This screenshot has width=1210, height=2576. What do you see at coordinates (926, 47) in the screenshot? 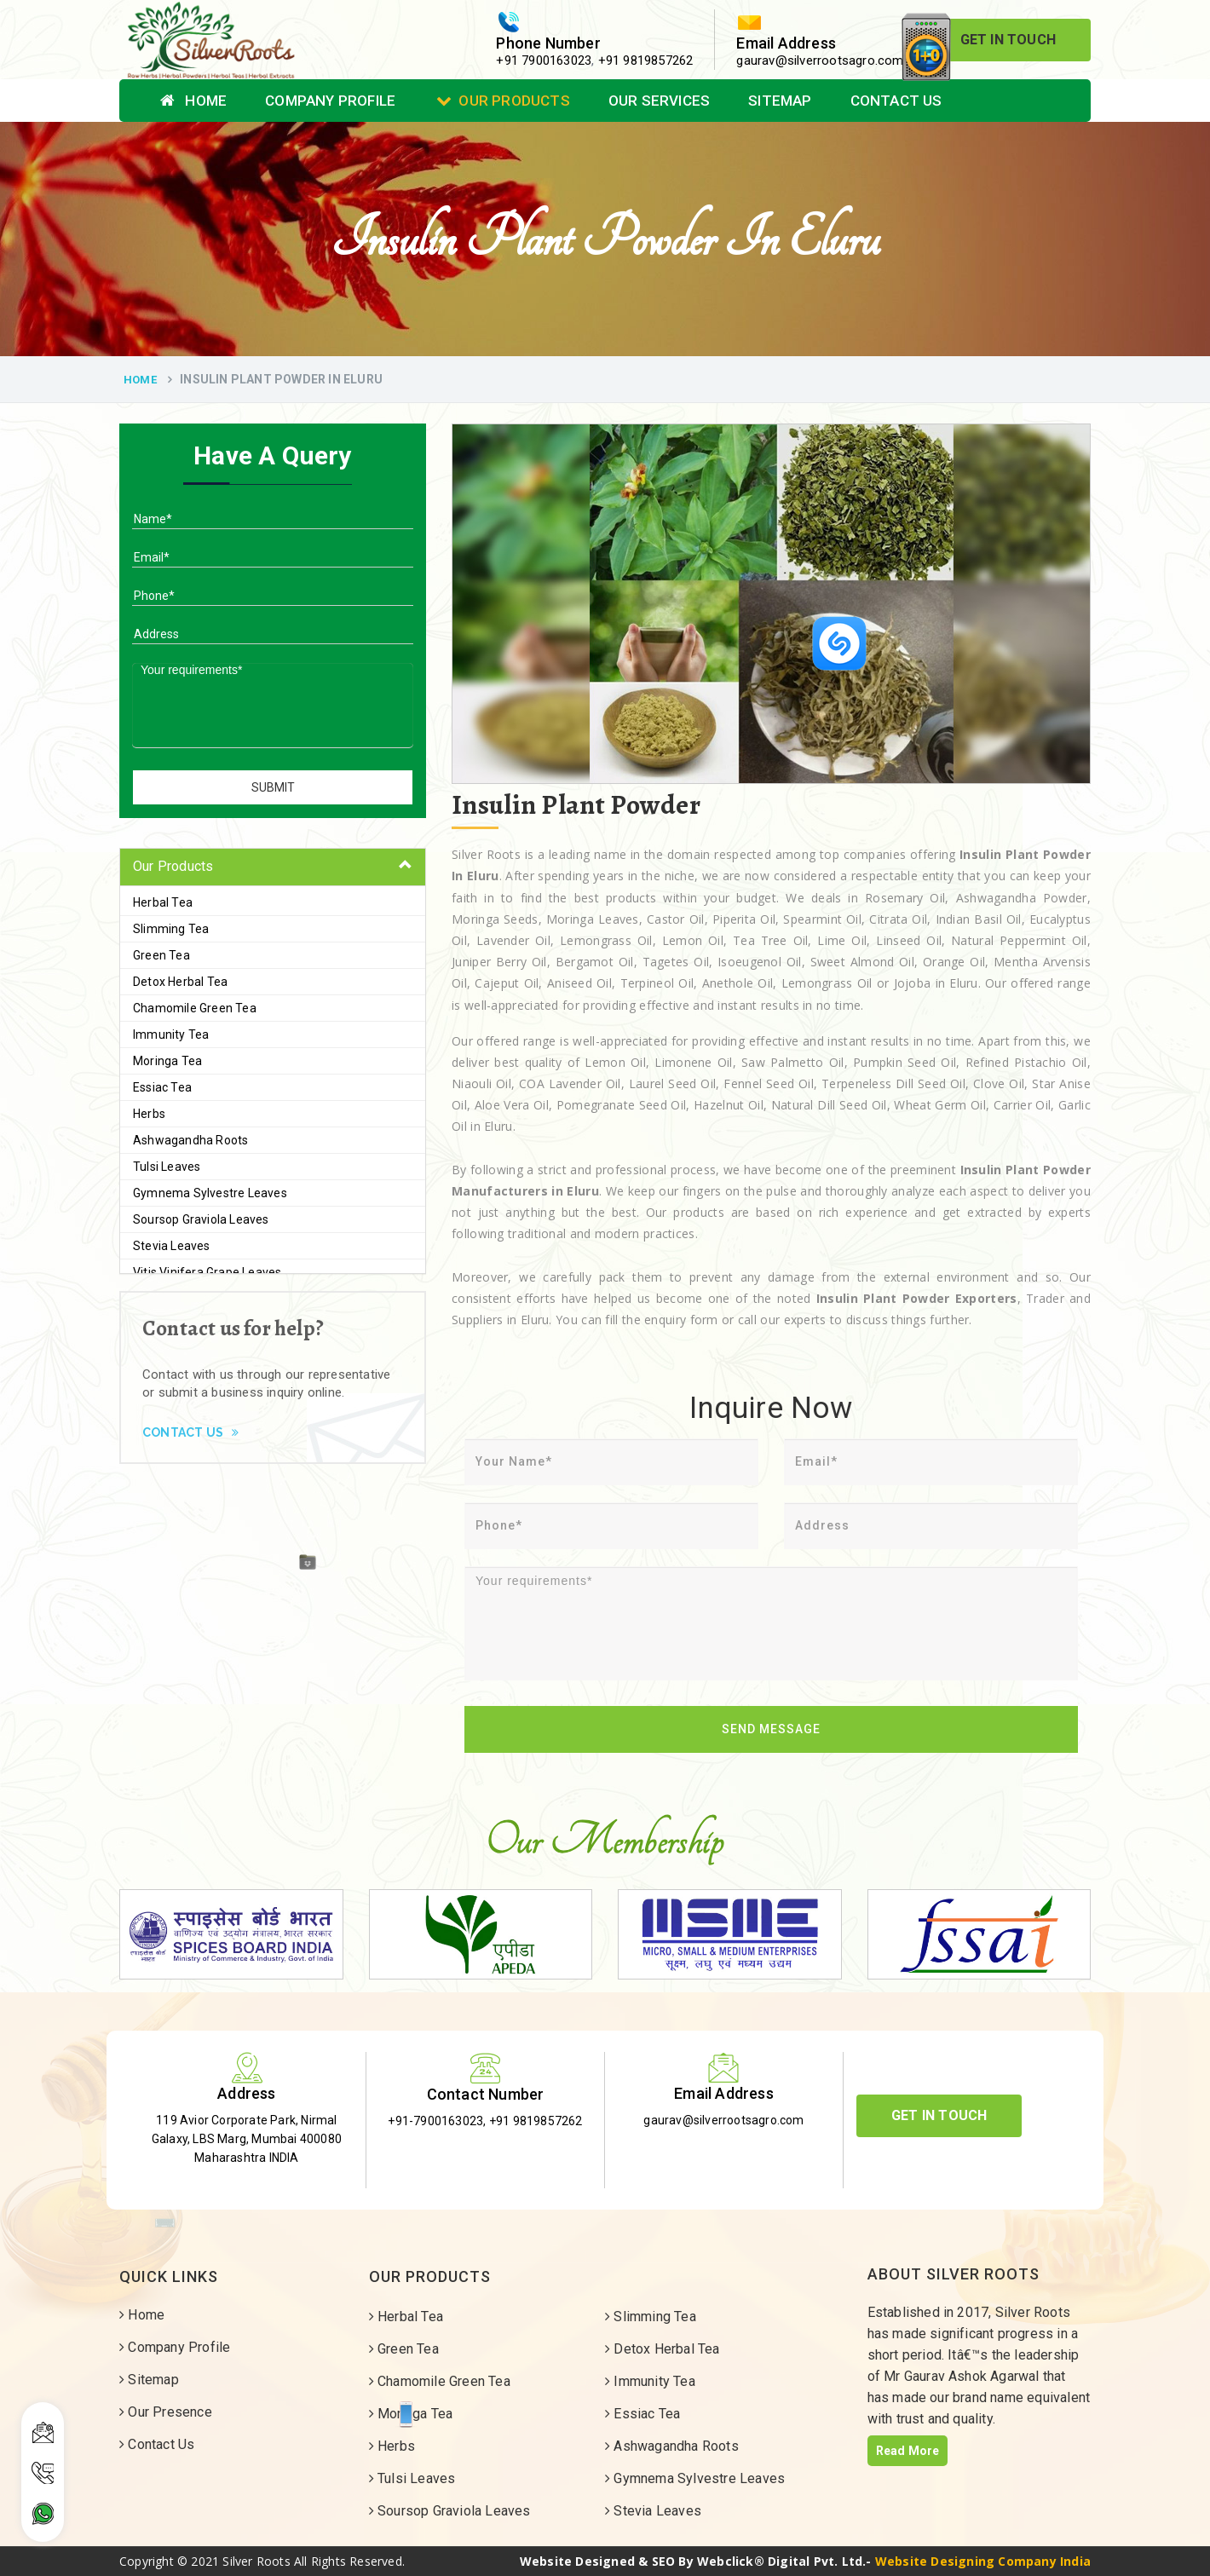
I see `configure RAID 10 storage array settings` at bounding box center [926, 47].